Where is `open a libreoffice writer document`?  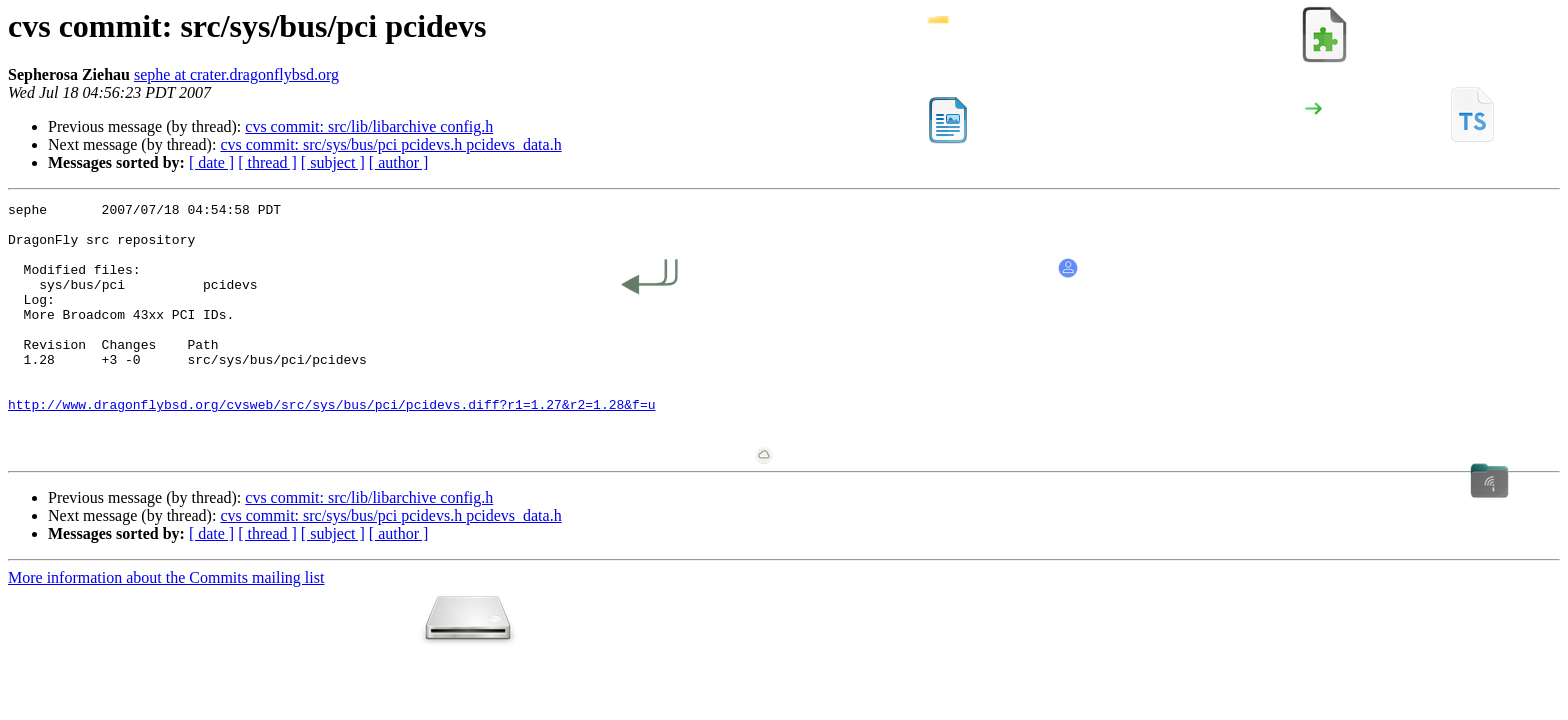 open a libreoffice writer document is located at coordinates (948, 120).